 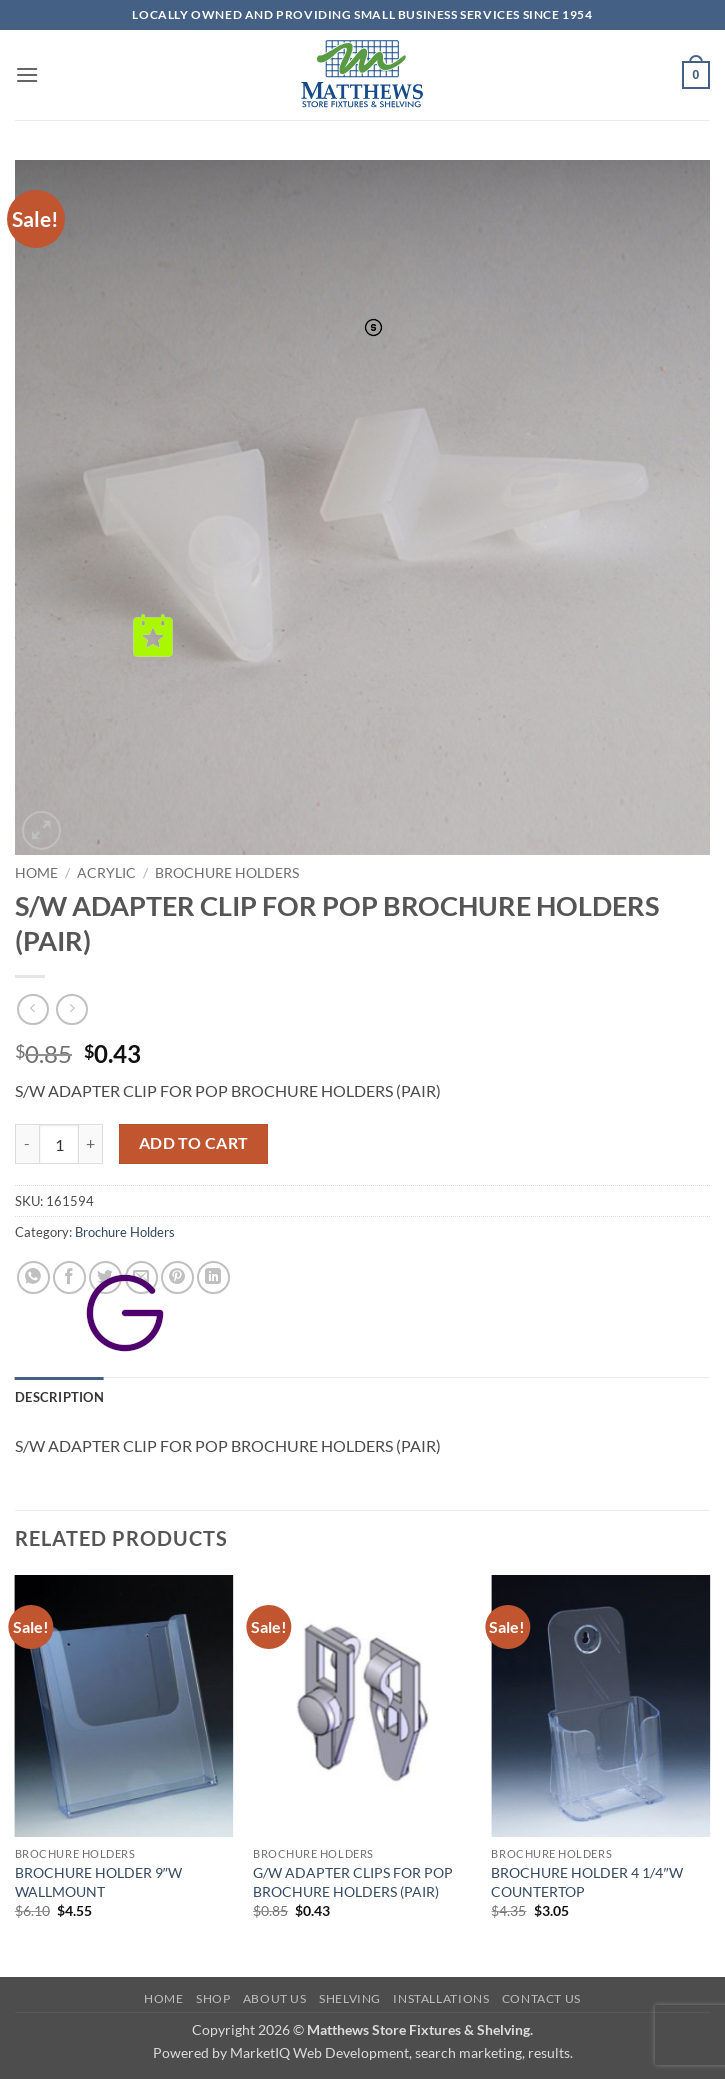 I want to click on sign in with Google, so click(x=125, y=1313).